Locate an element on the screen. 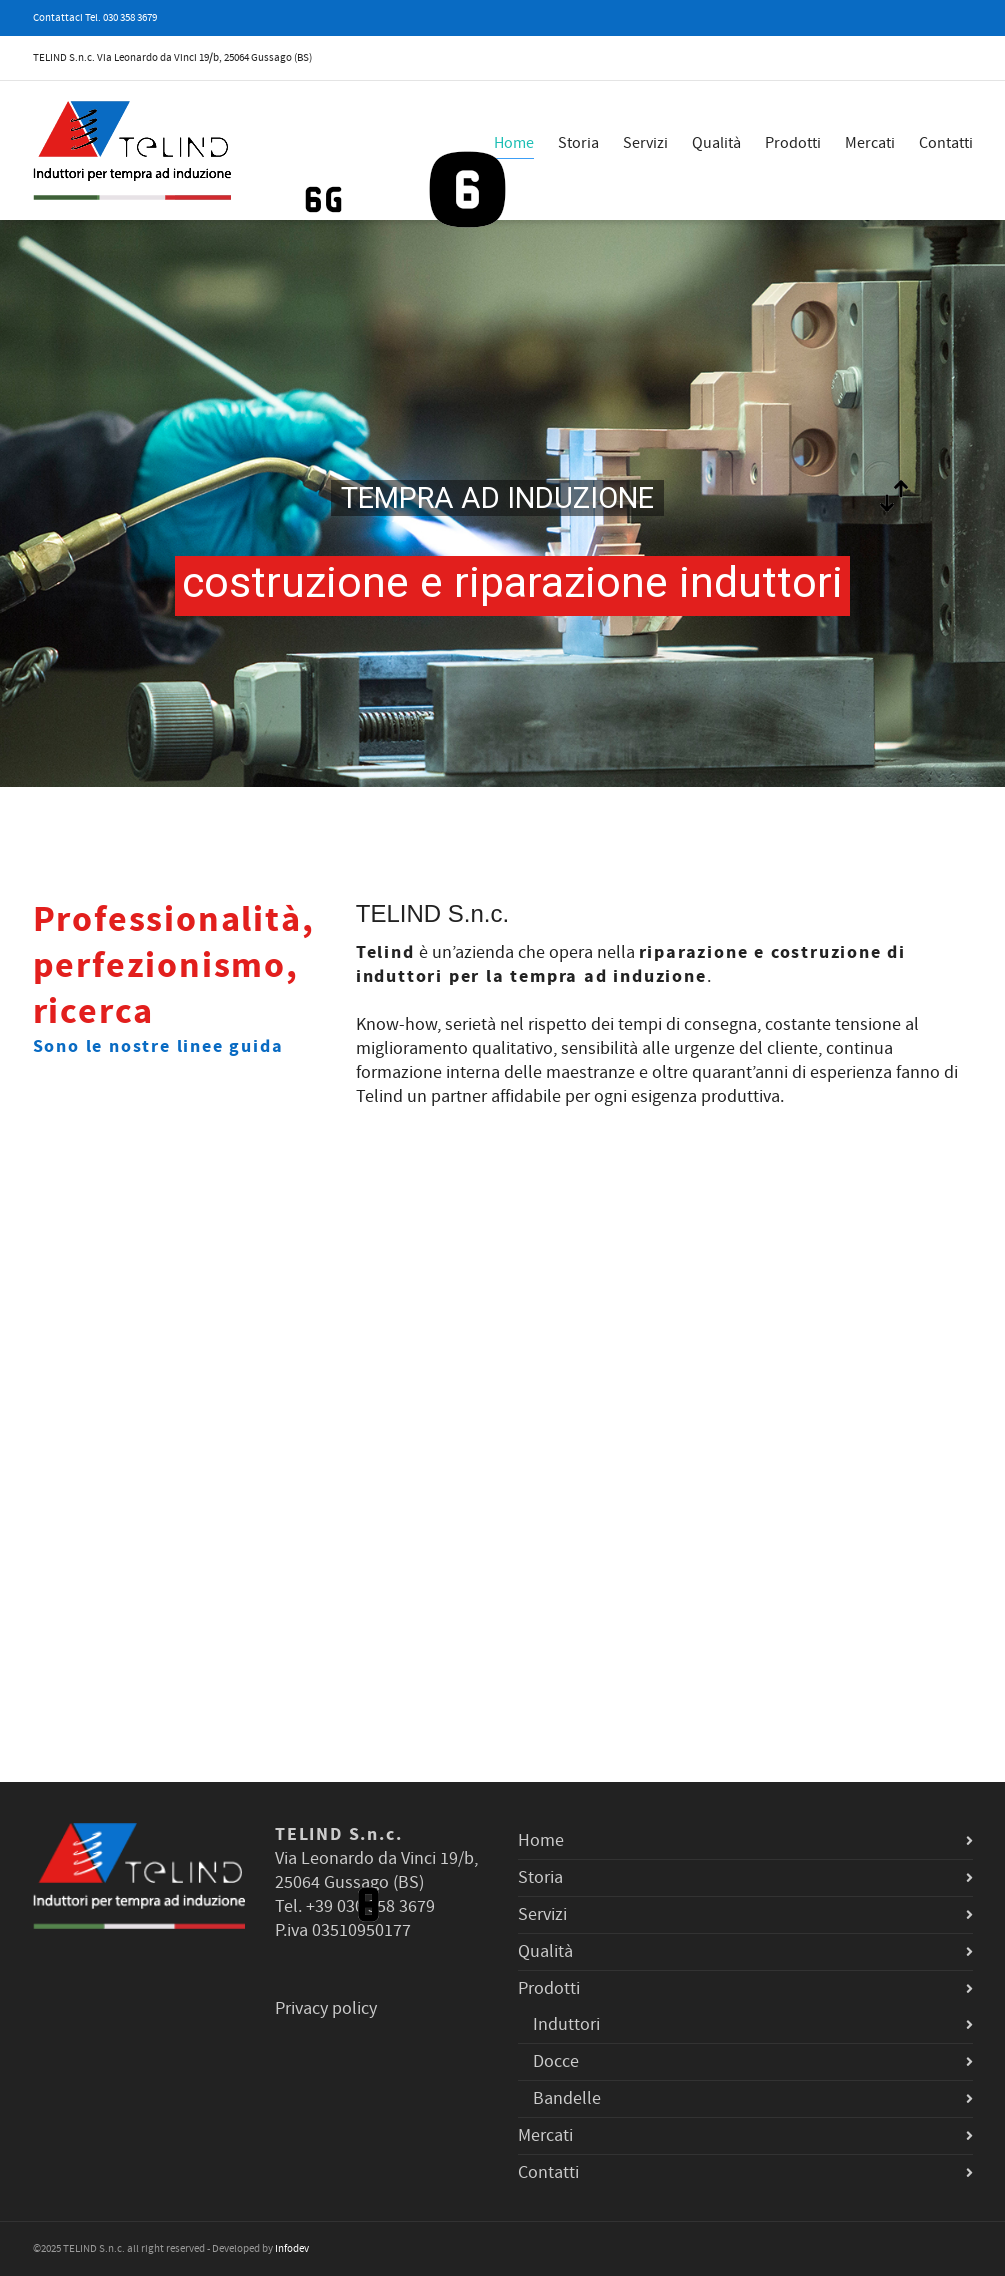 The width and height of the screenshot is (1005, 2276). indicates step 6 in a multi-step process is located at coordinates (467, 189).